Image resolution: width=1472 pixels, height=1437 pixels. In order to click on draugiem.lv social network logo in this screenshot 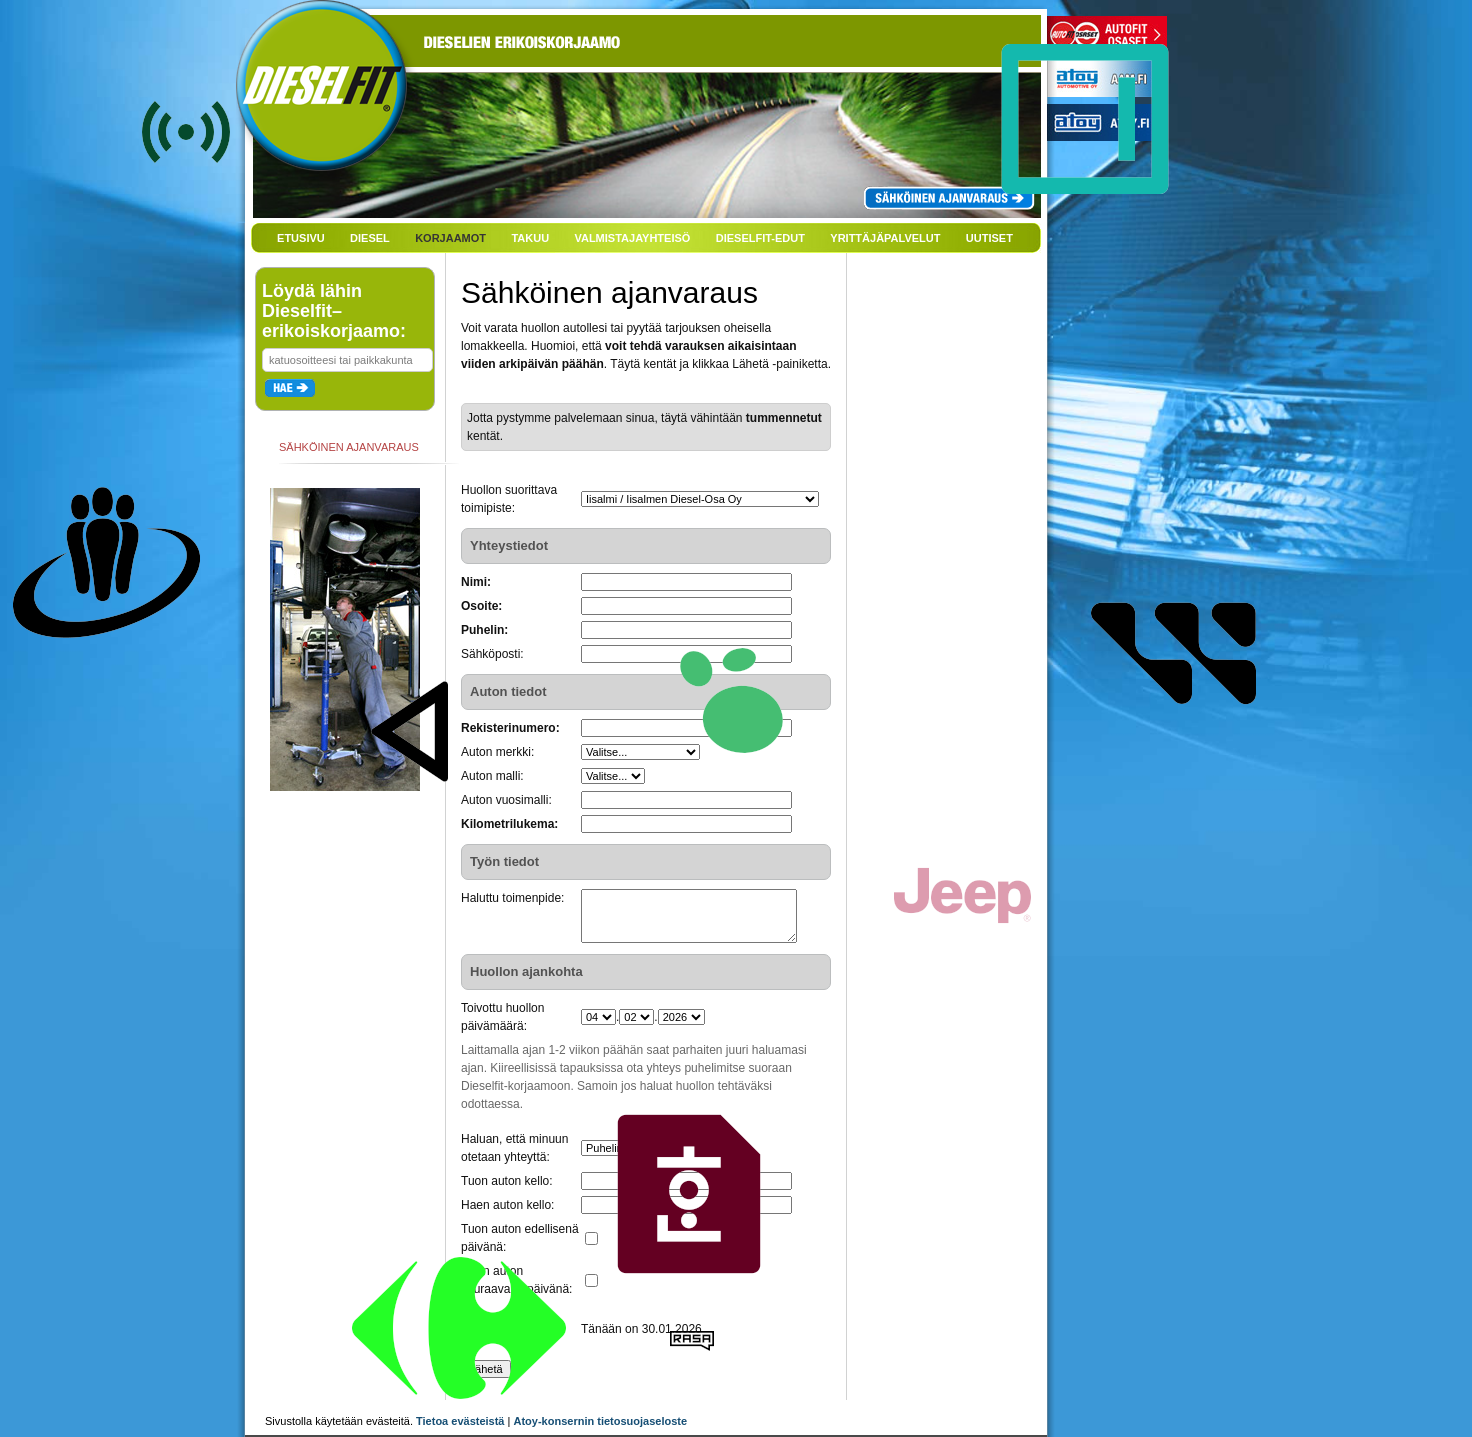, I will do `click(106, 562)`.